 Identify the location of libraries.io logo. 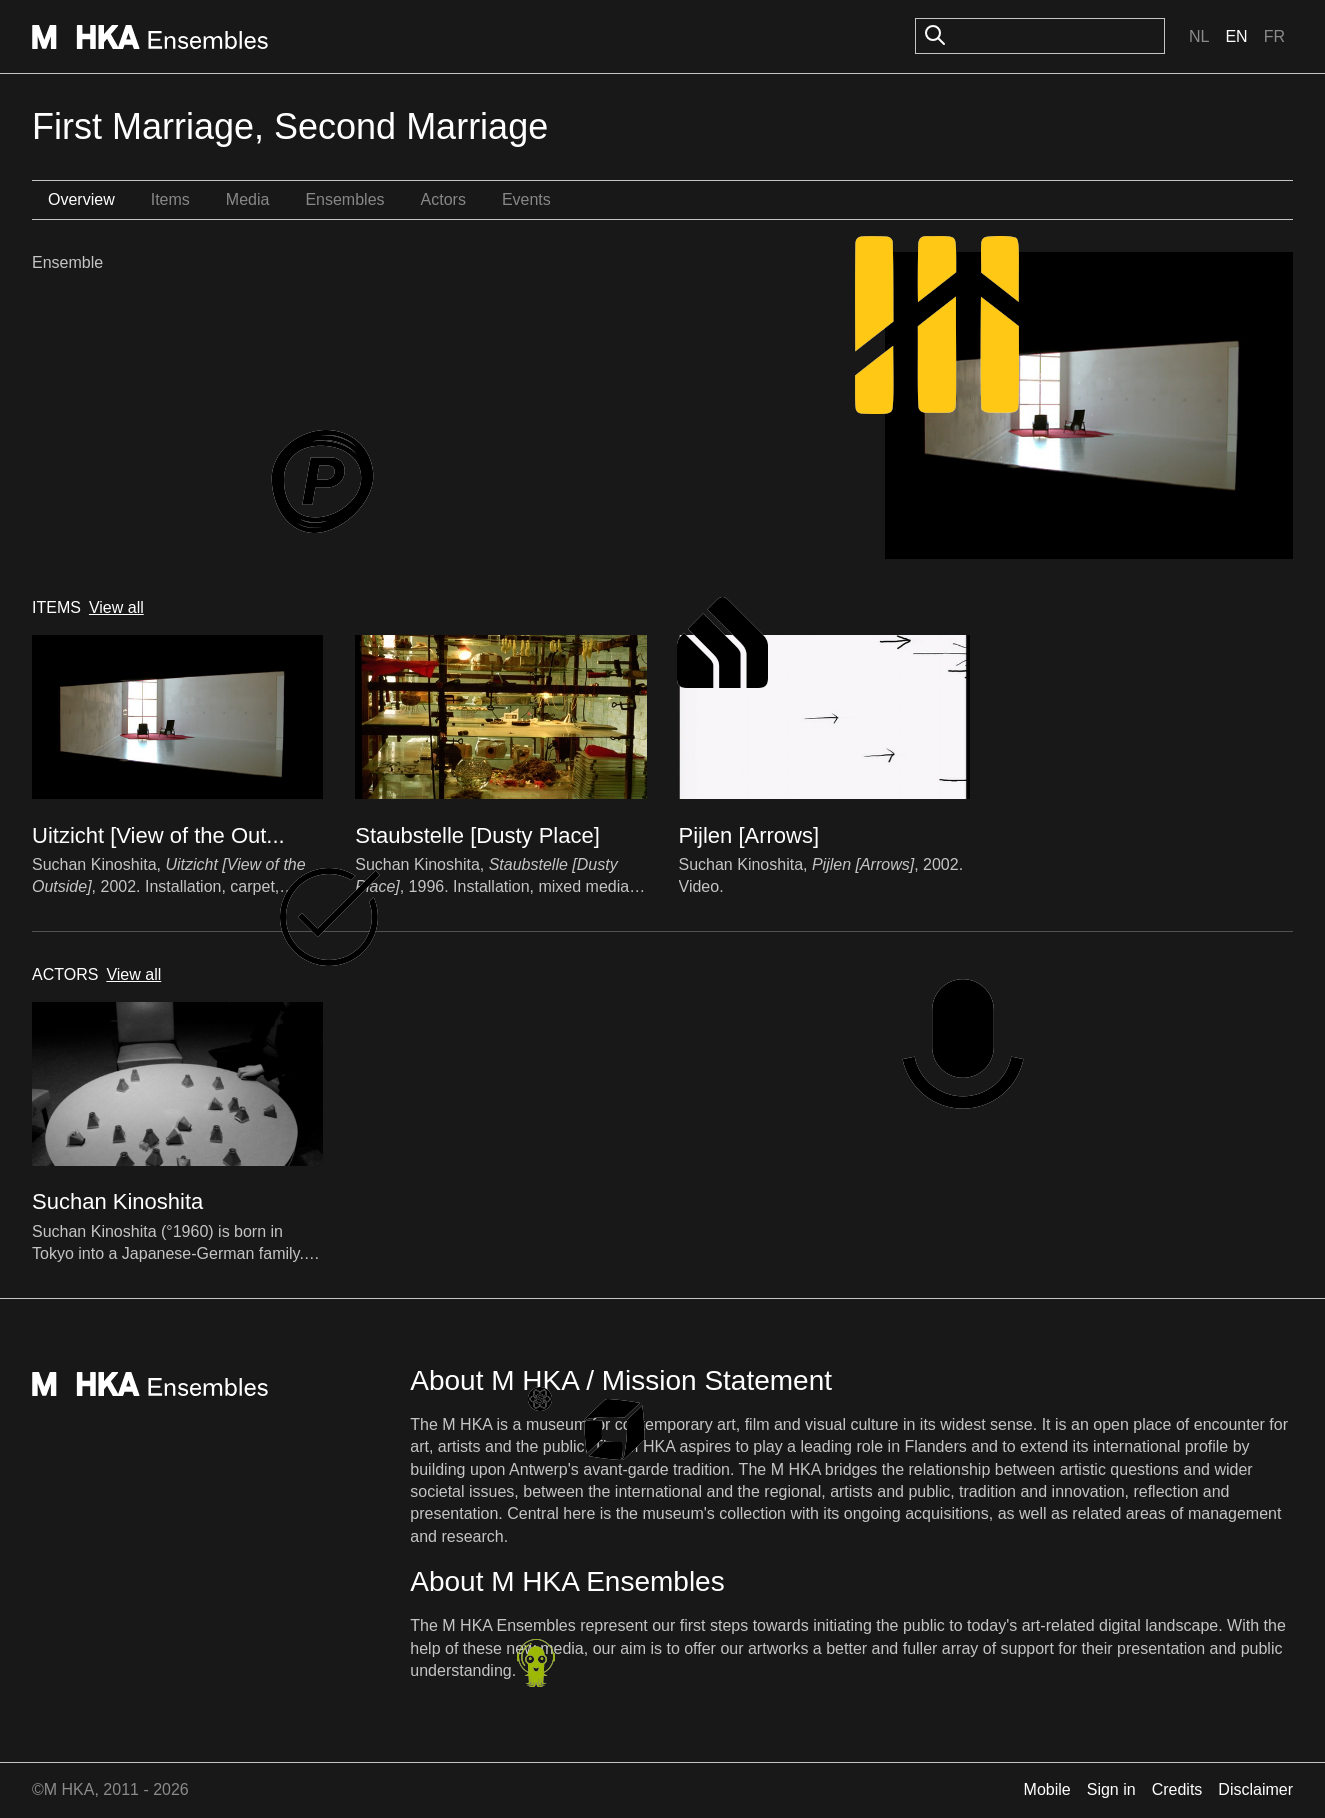
(937, 325).